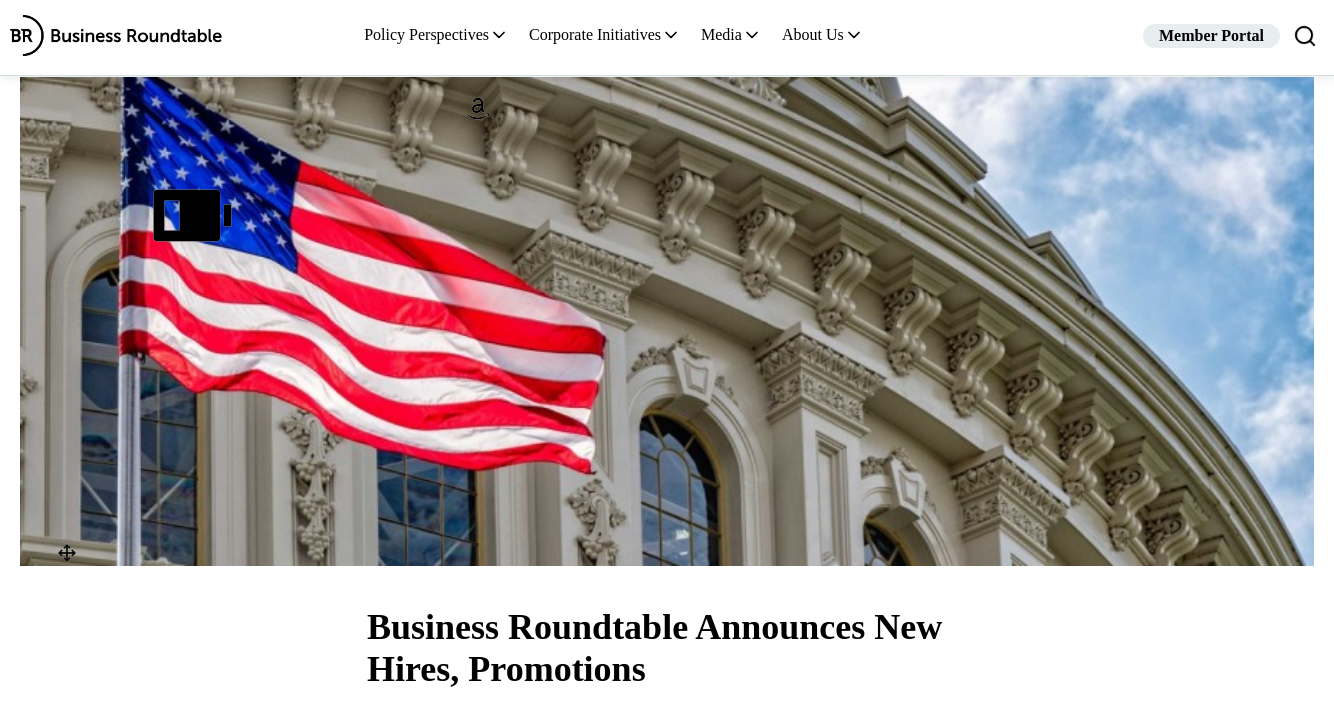  Describe the element at coordinates (477, 107) in the screenshot. I see `open the Amazon app` at that location.